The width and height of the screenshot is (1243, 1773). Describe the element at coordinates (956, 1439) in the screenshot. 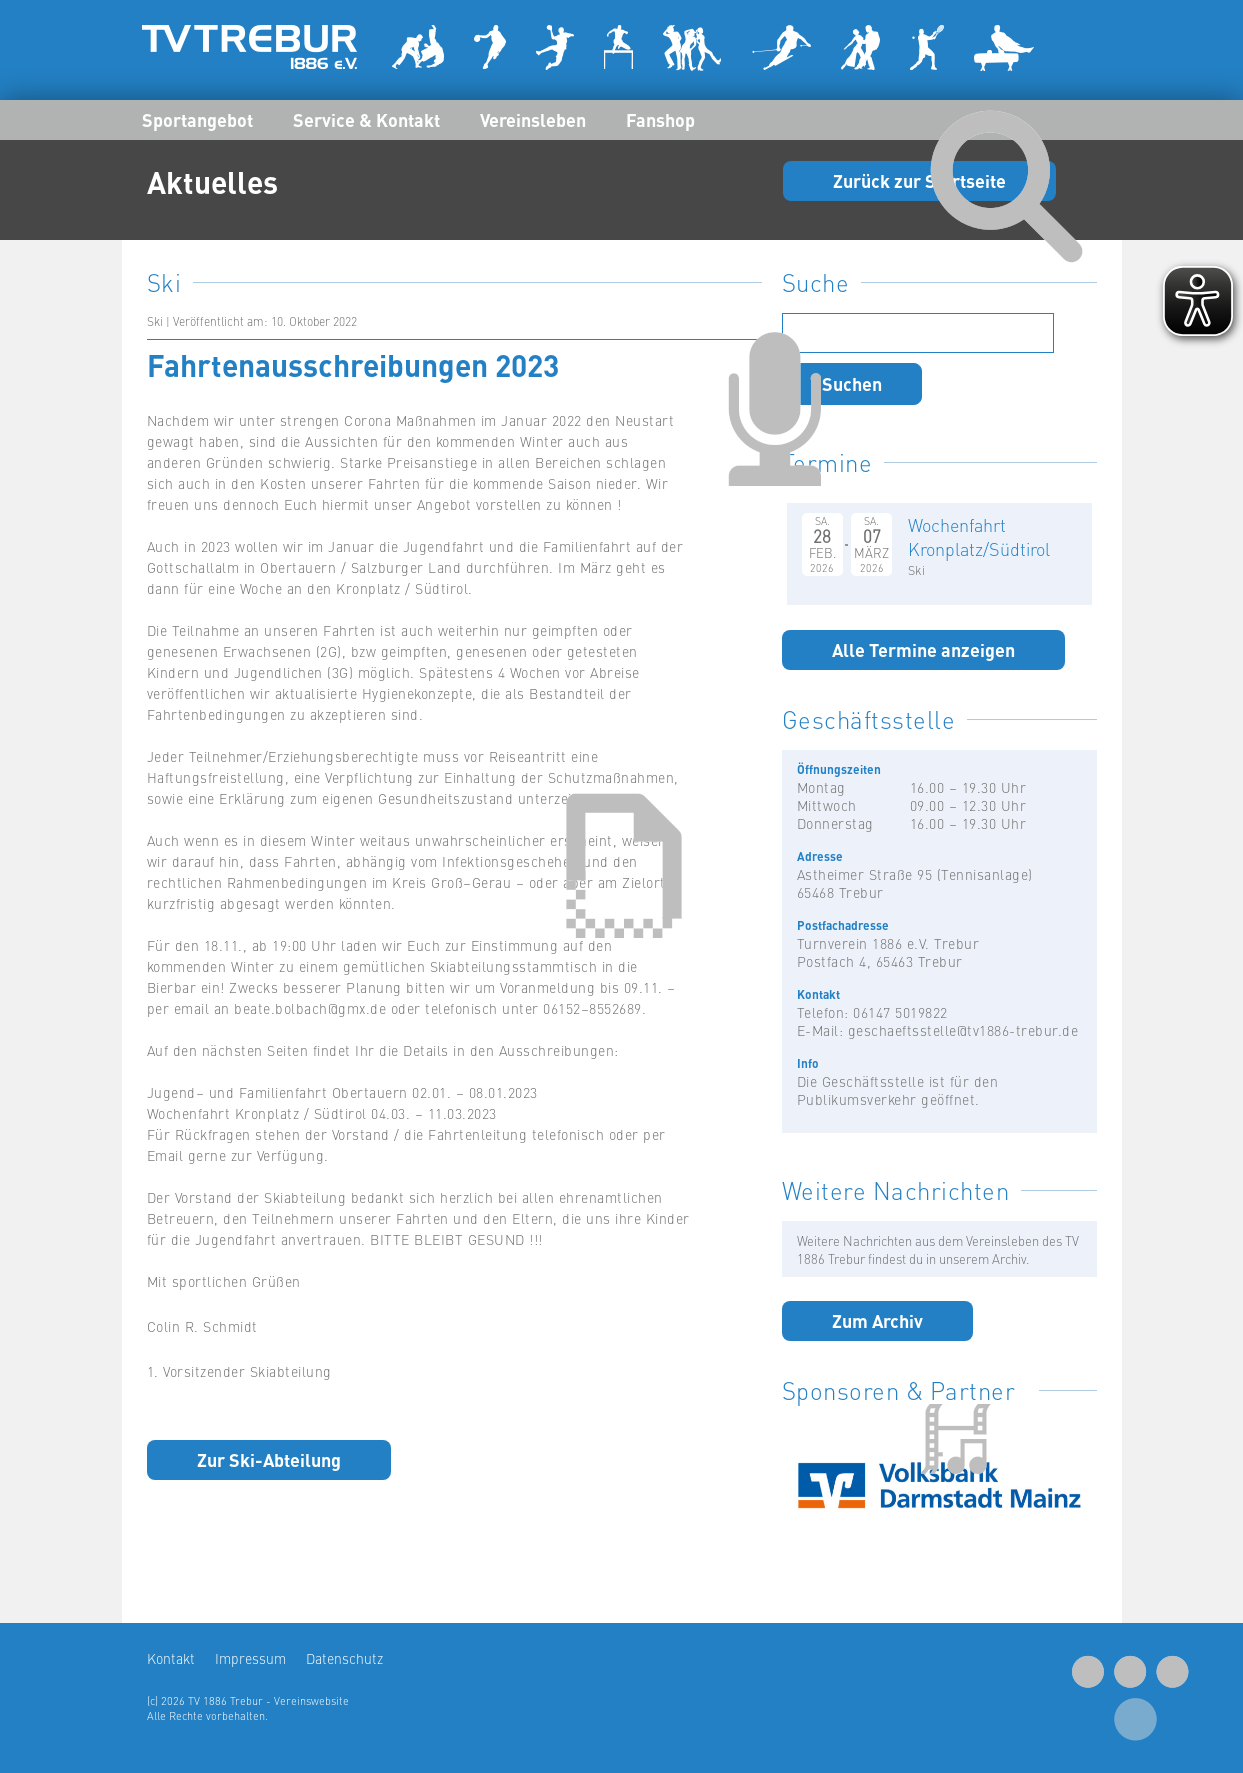

I see `access multimedia applications` at that location.